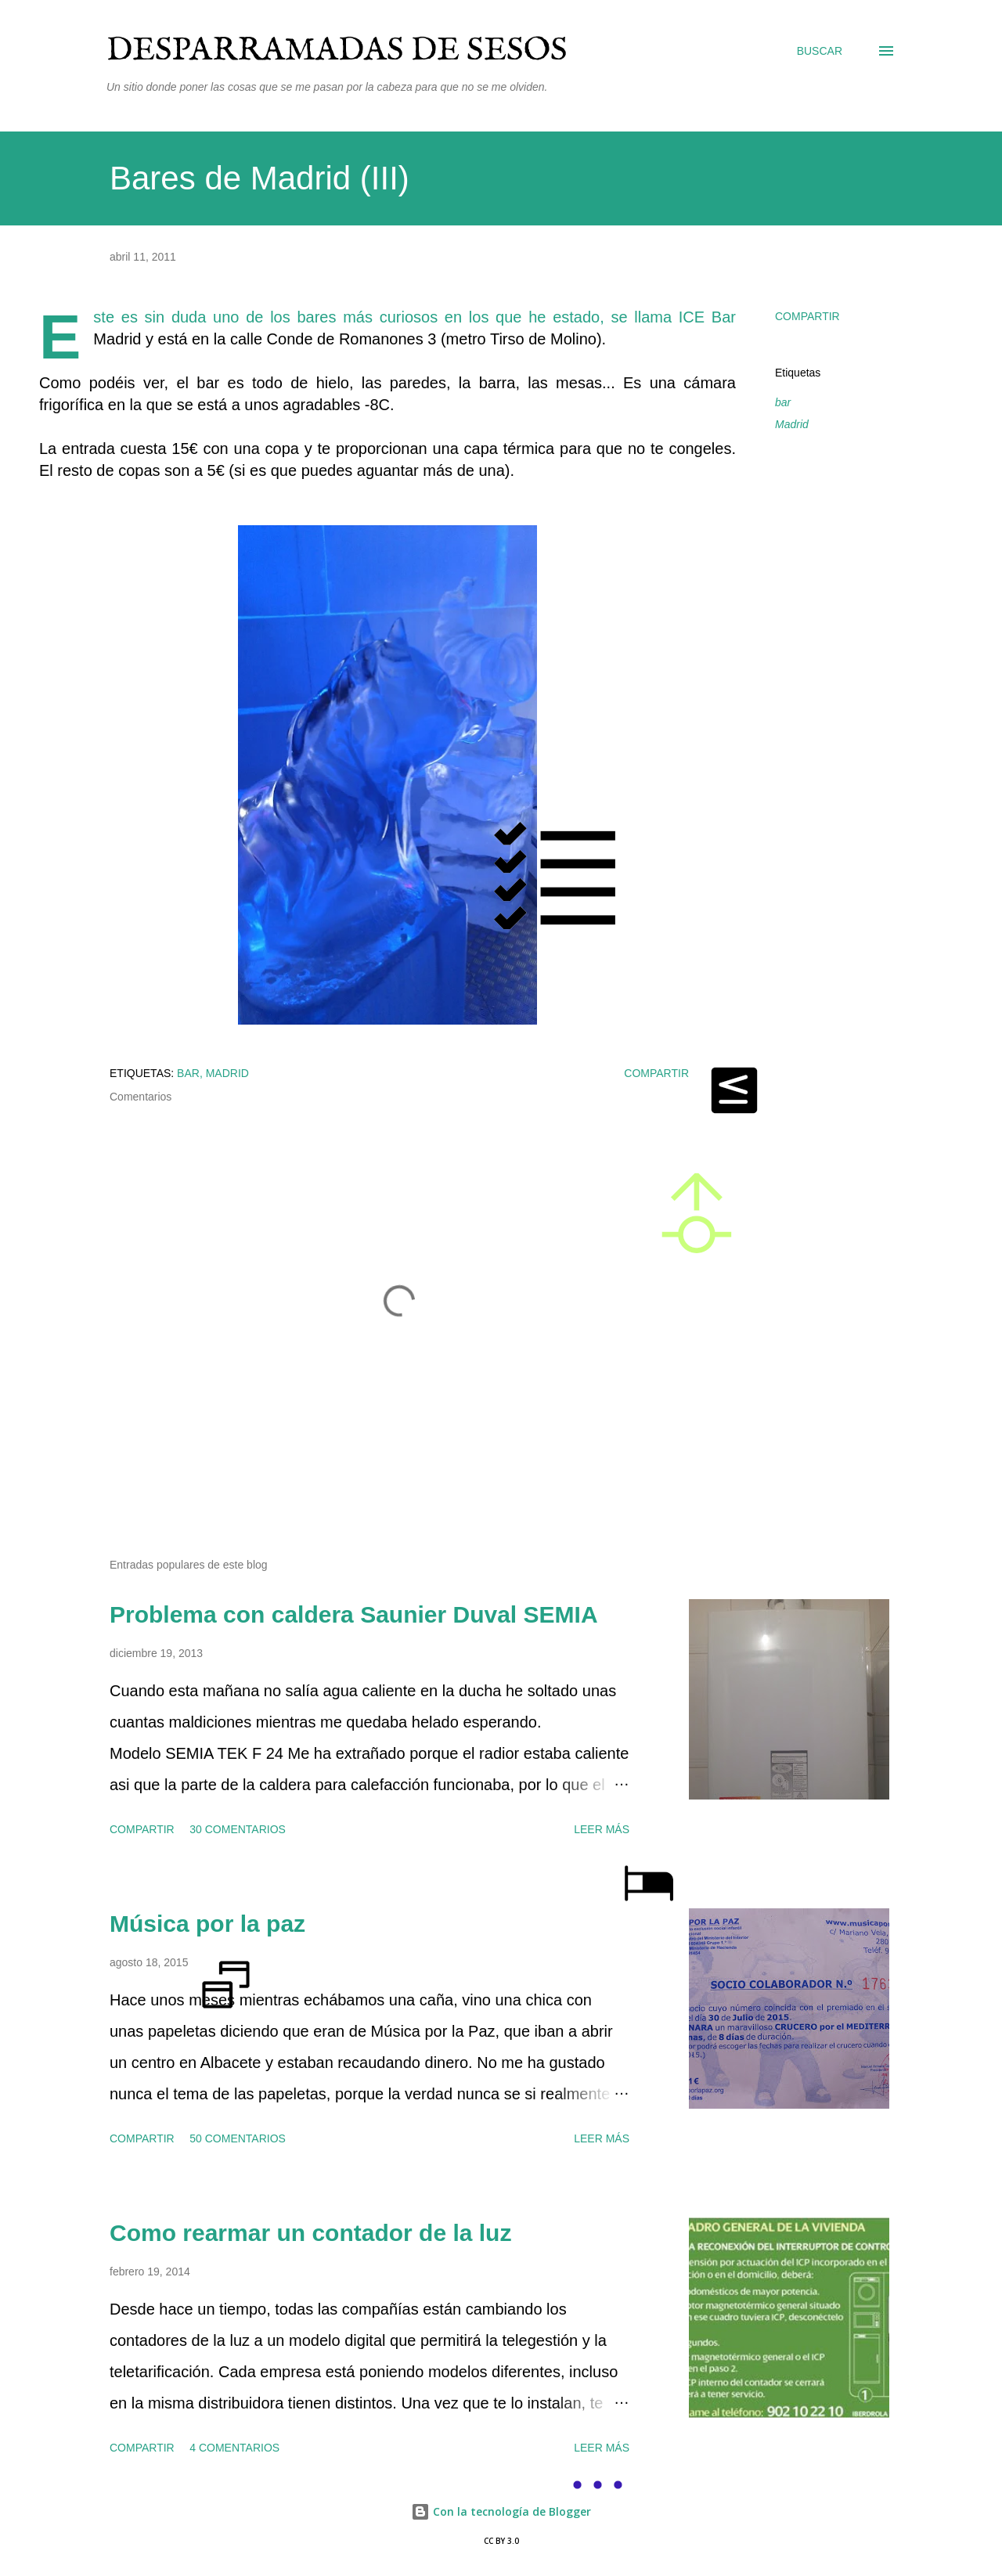 Image resolution: width=1002 pixels, height=2576 pixels. Describe the element at coordinates (550, 877) in the screenshot. I see `view or manage your task checklist` at that location.